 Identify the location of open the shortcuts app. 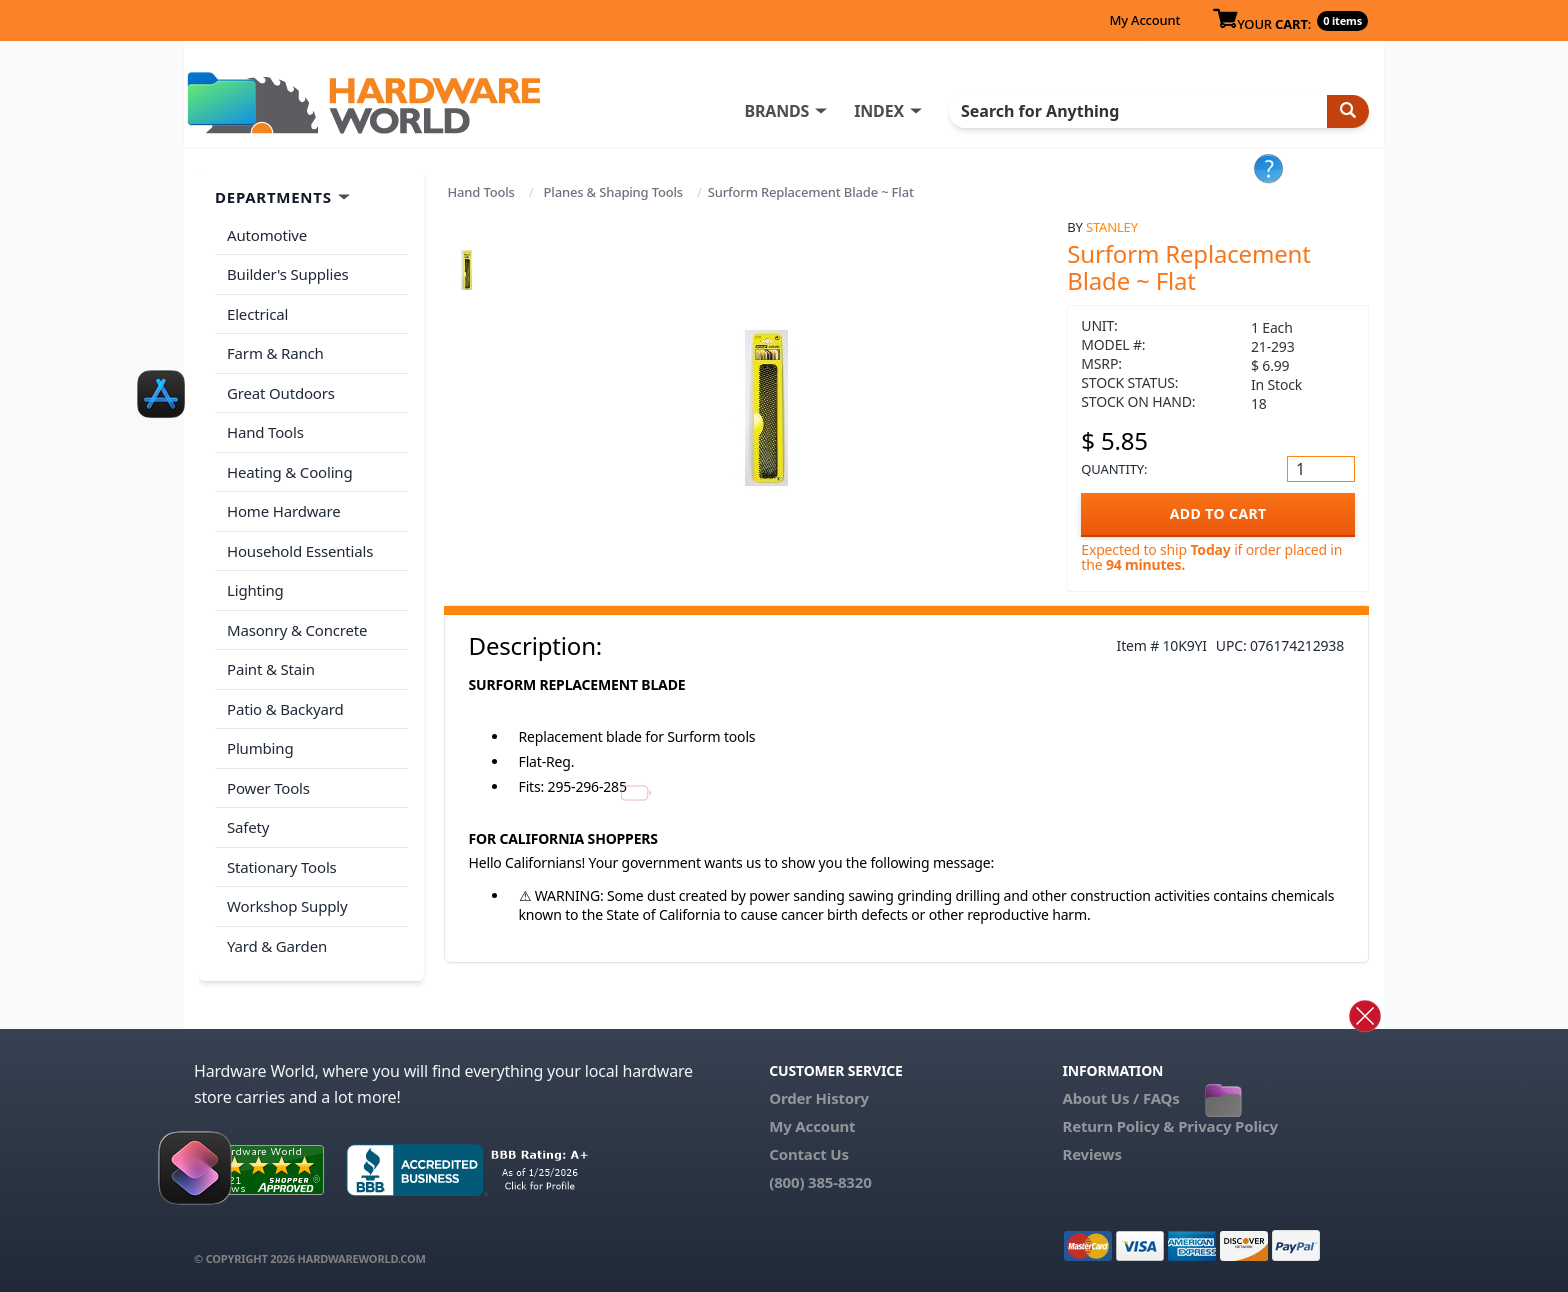
(195, 1168).